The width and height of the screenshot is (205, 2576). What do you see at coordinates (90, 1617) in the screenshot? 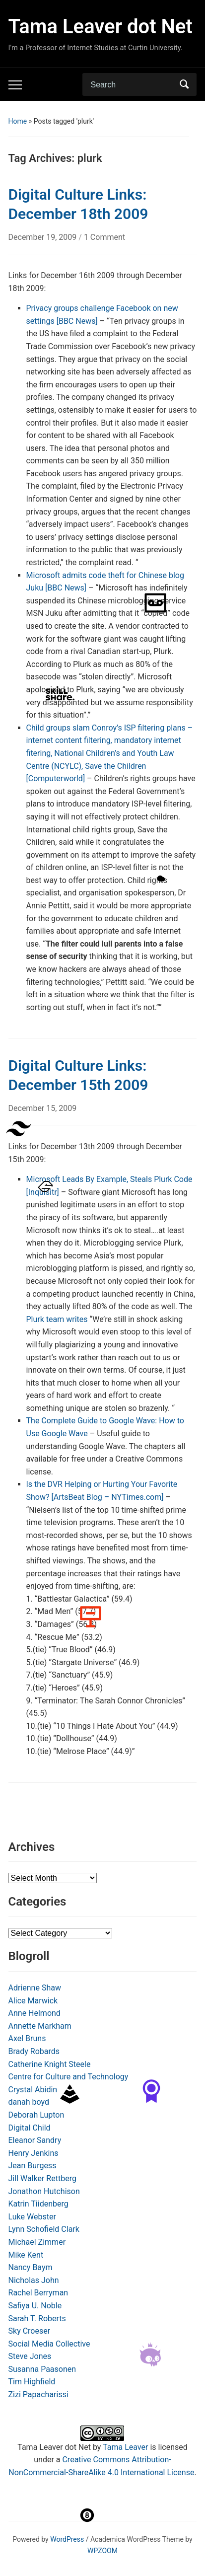
I see `indicates a reserved item or resource` at bounding box center [90, 1617].